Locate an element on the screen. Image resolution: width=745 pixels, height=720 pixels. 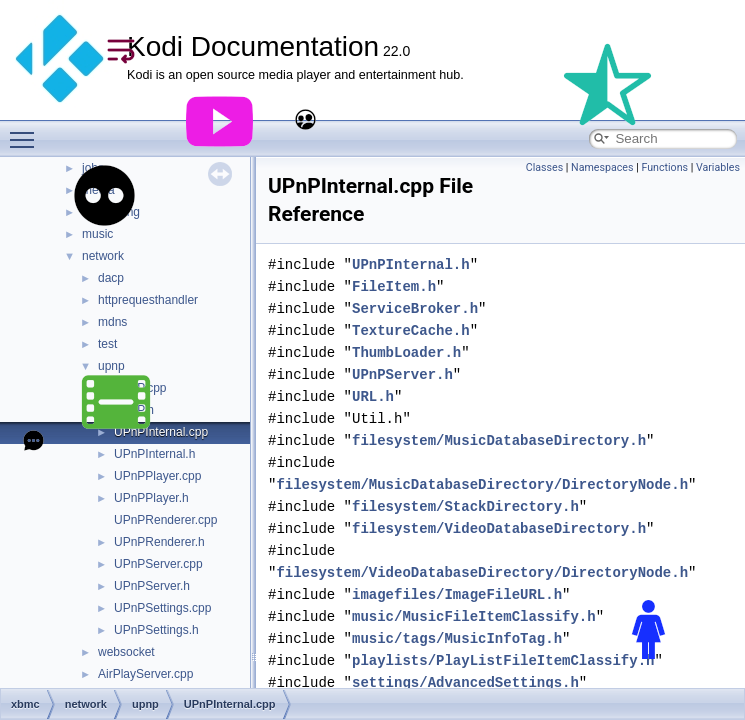
indicates women's restroom or facilities is located at coordinates (648, 629).